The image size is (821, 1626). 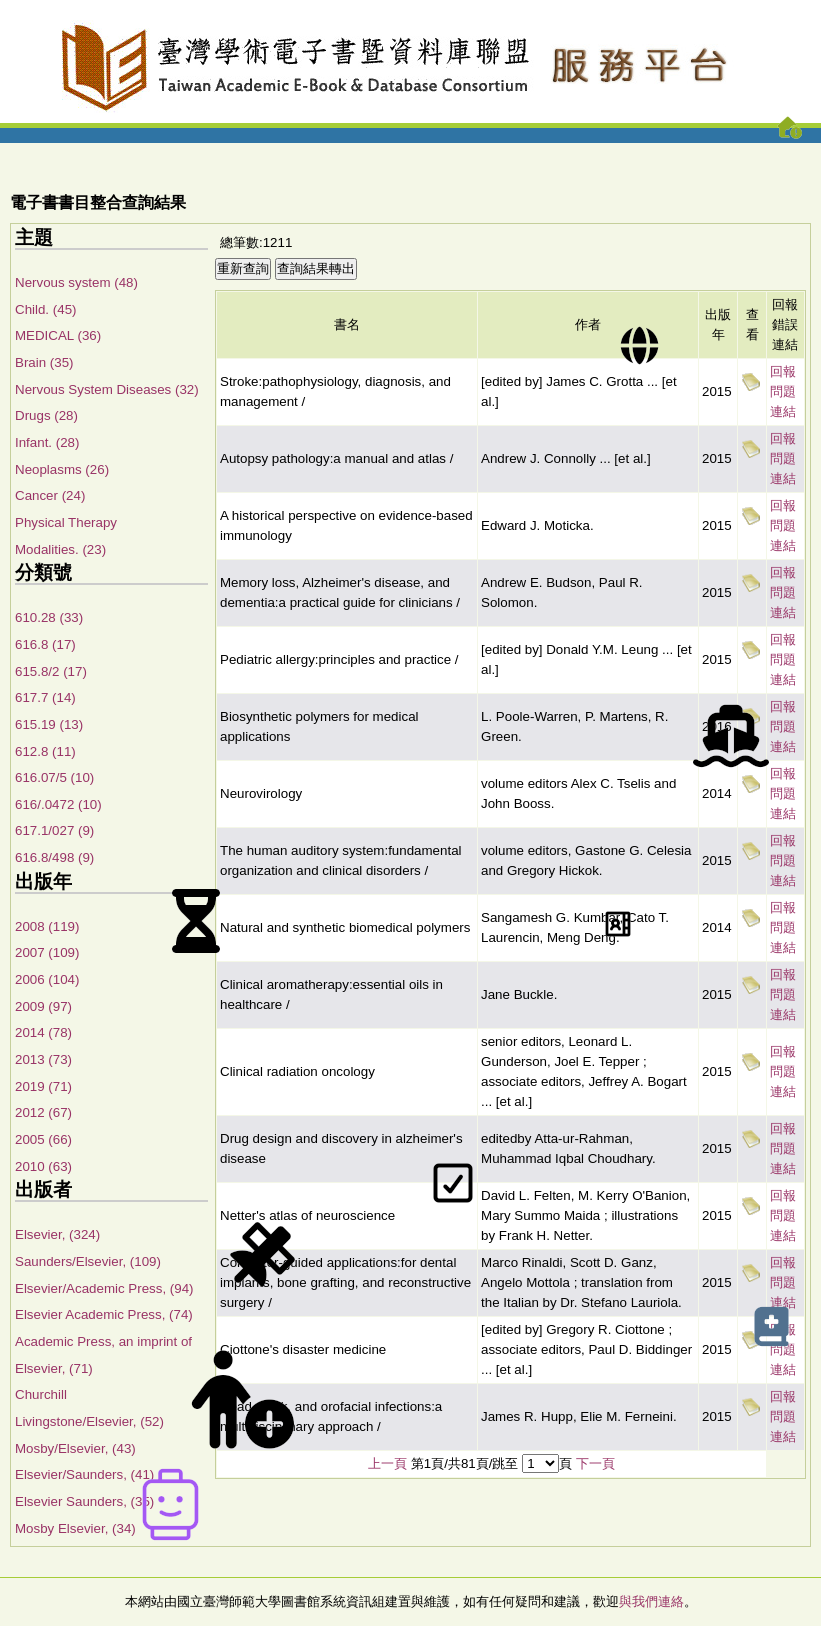 I want to click on access global or international settings, so click(x=639, y=345).